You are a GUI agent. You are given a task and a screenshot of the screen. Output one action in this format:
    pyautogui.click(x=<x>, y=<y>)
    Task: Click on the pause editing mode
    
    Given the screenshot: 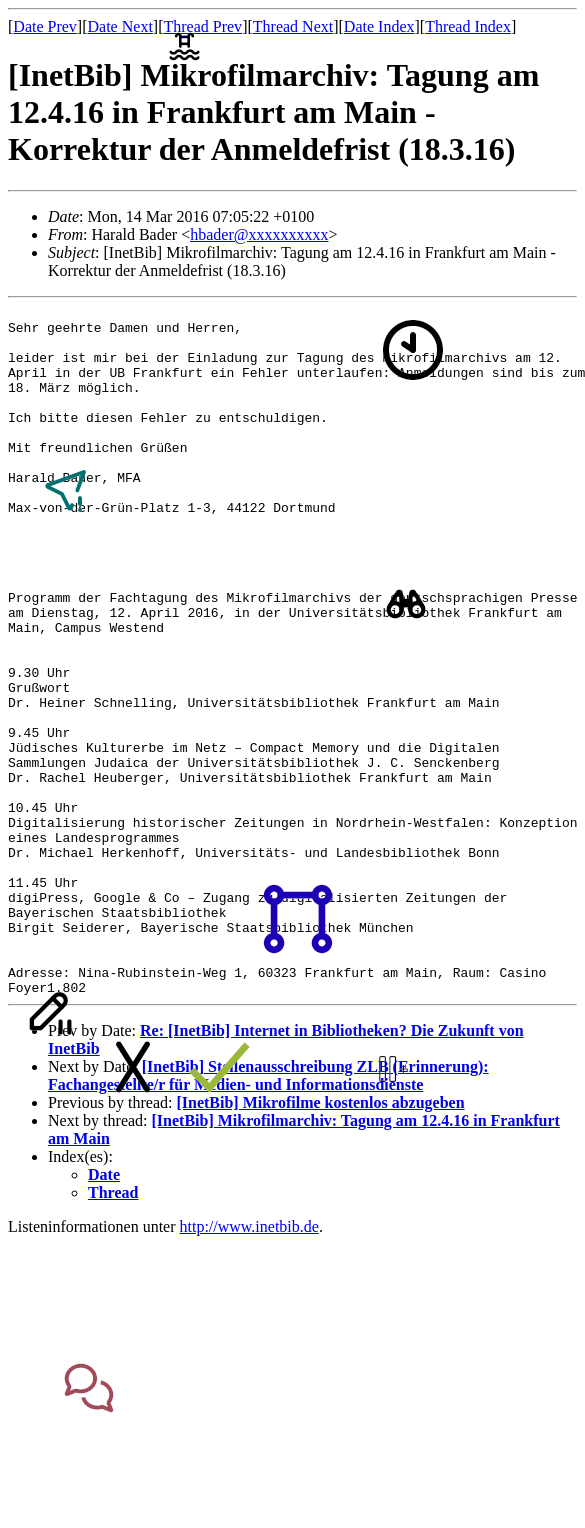 What is the action you would take?
    pyautogui.click(x=49, y=1010)
    